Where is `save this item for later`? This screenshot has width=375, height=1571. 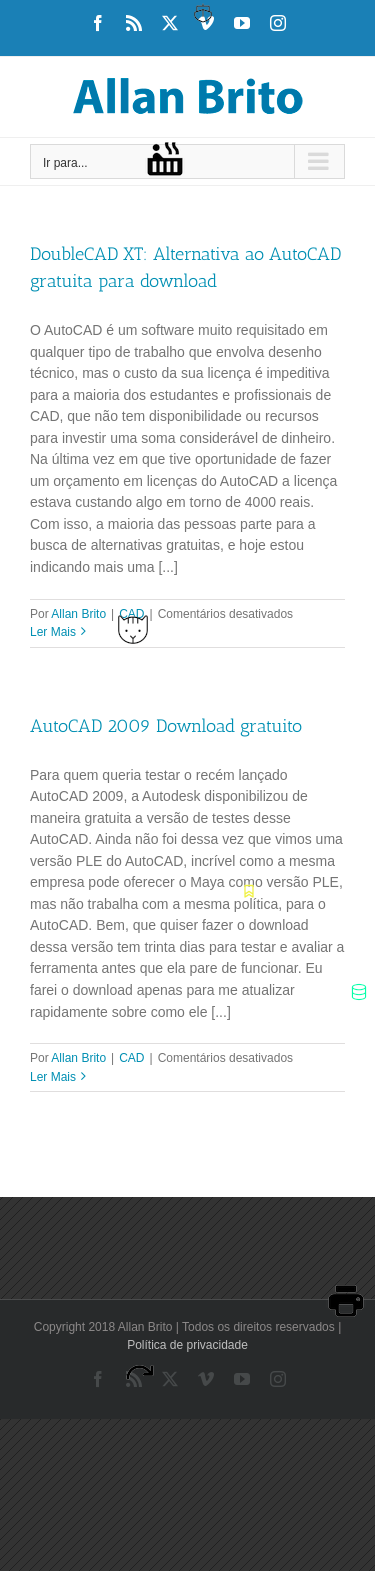
save this item for later is located at coordinates (249, 891).